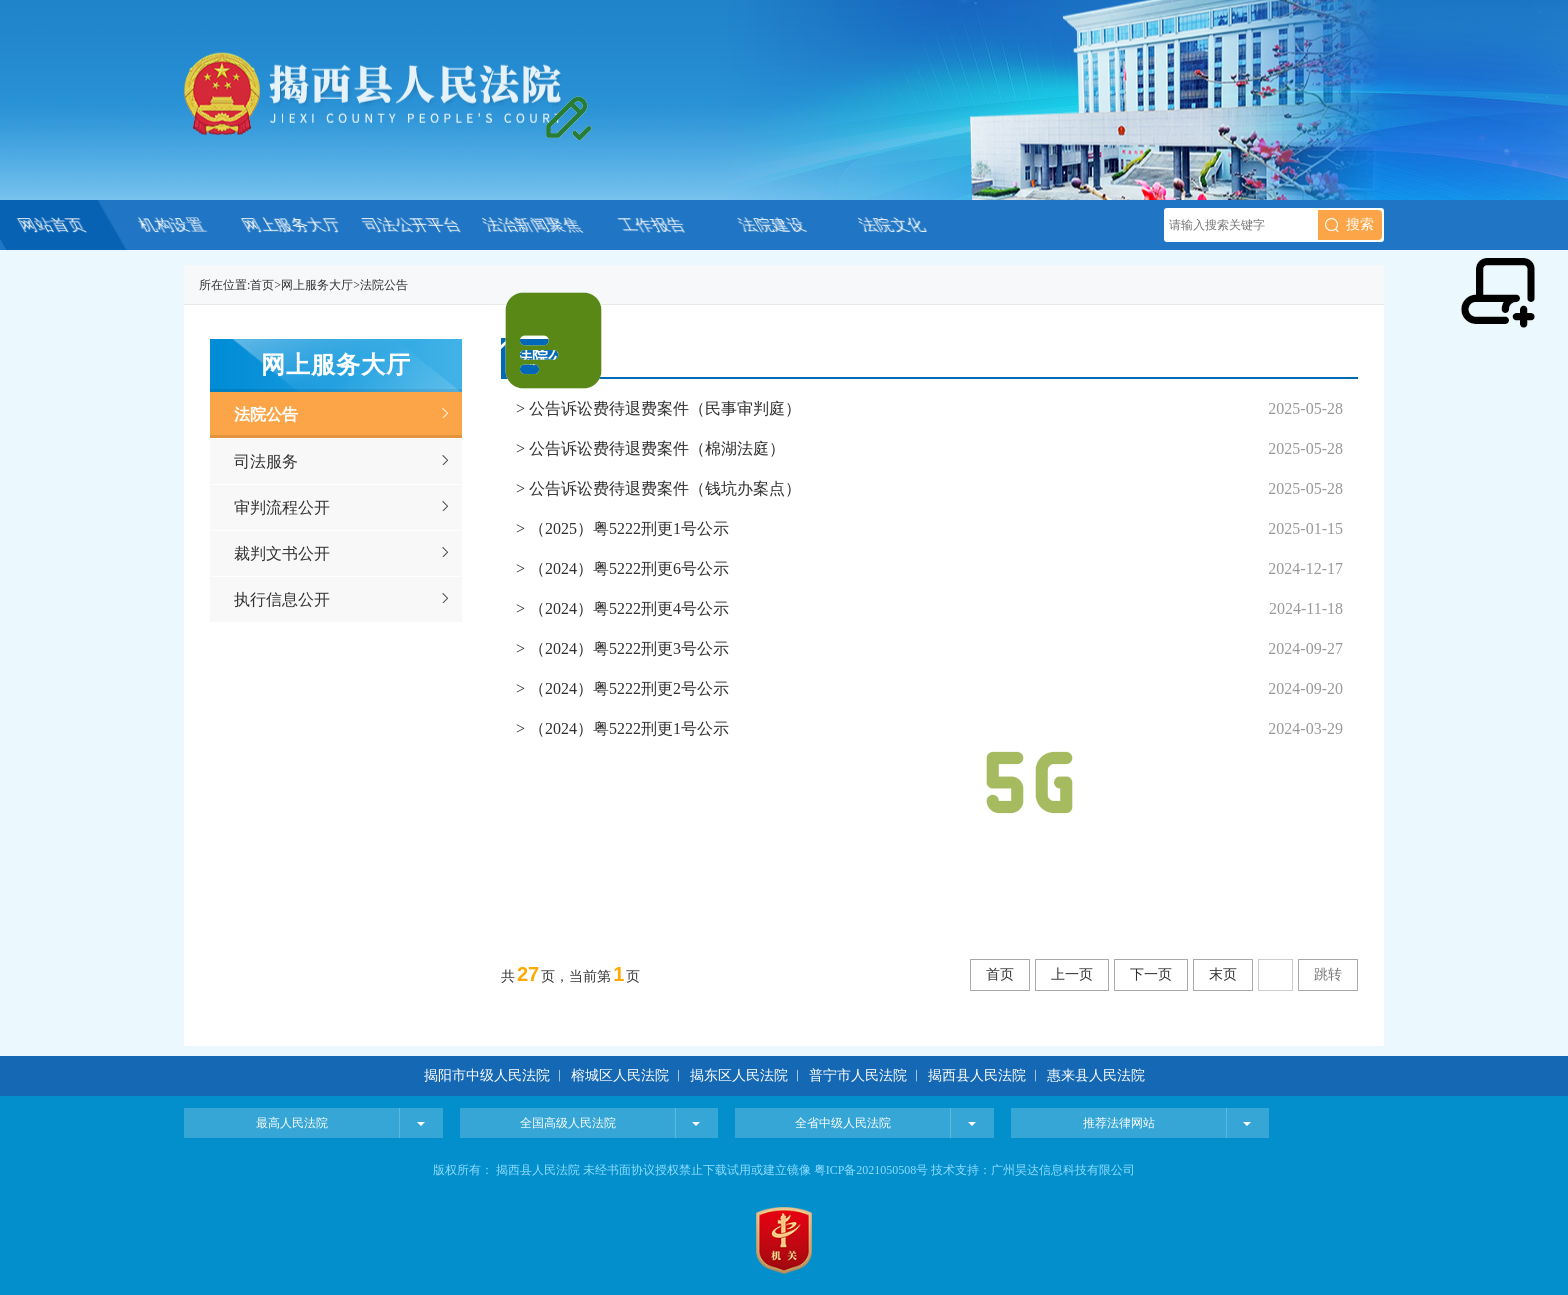 The height and width of the screenshot is (1295, 1568). I want to click on edit completed or saved successfully, so click(567, 116).